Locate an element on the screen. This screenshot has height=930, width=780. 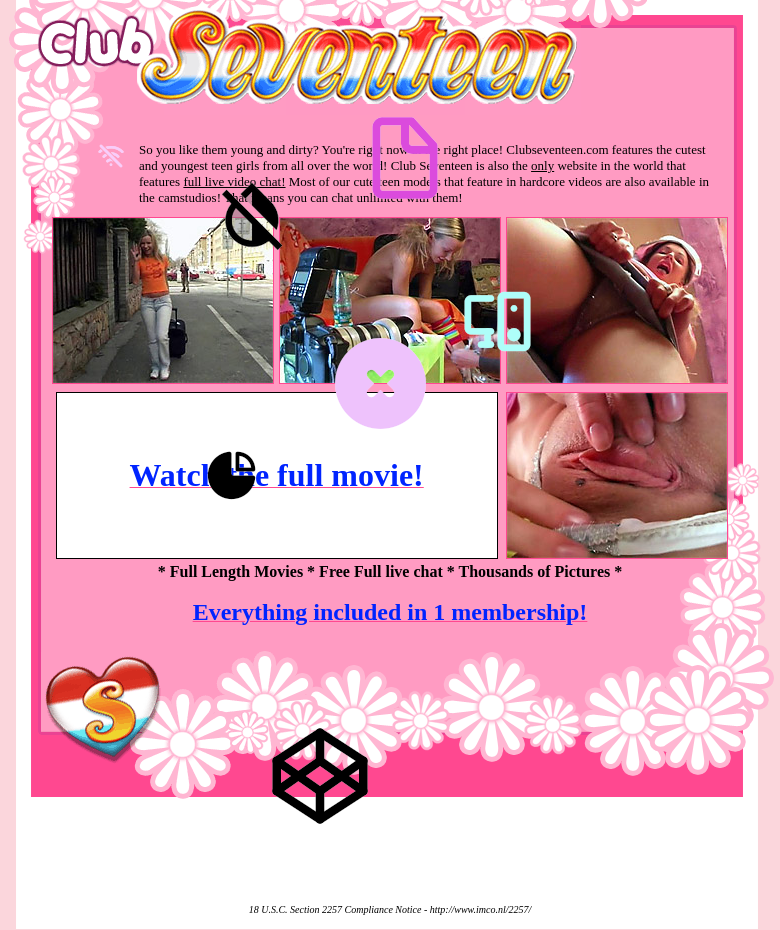
wifi is disabled or unavailable is located at coordinates (111, 156).